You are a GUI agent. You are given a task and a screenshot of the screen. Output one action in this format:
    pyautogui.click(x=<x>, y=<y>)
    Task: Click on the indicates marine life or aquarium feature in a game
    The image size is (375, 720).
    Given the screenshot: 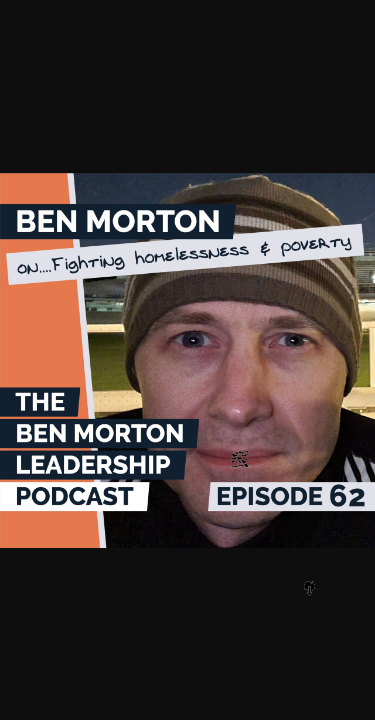 What is the action you would take?
    pyautogui.click(x=240, y=459)
    